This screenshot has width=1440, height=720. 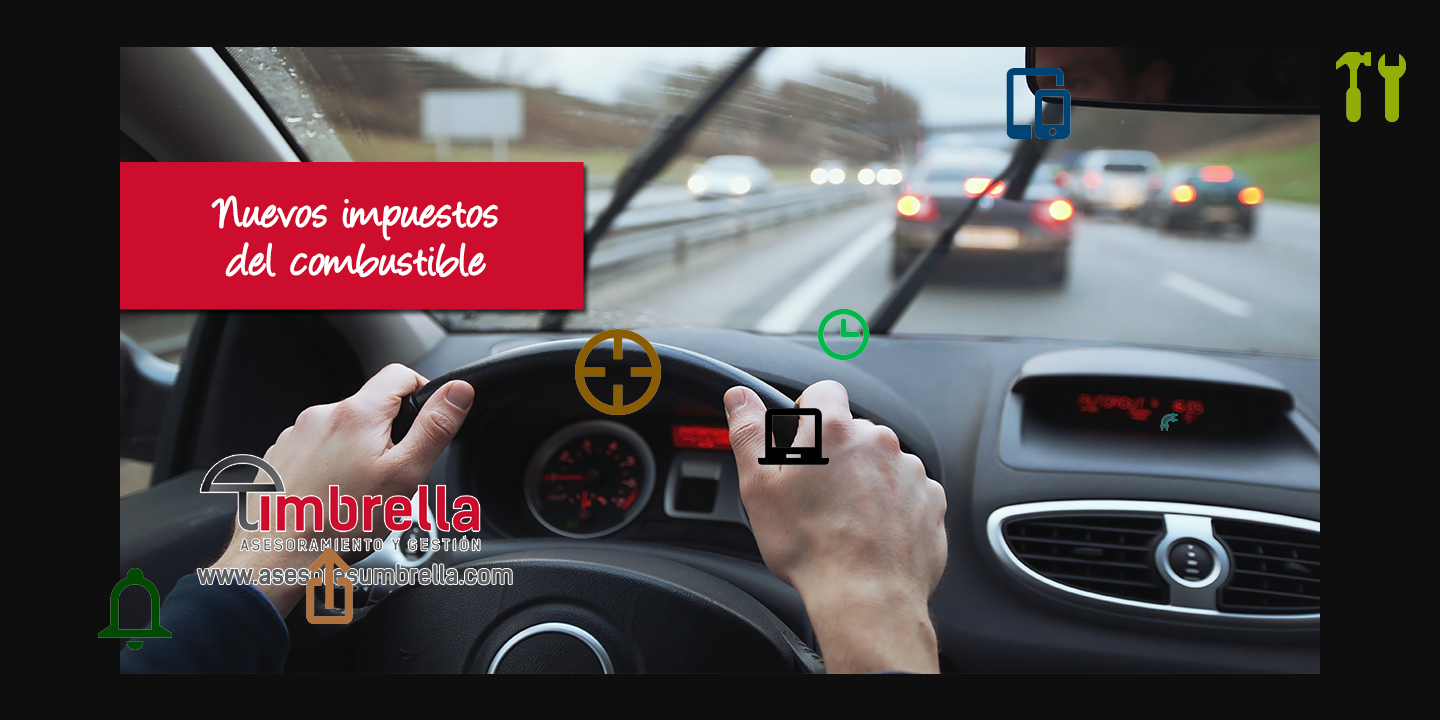 What do you see at coordinates (135, 609) in the screenshot?
I see `view notifications` at bounding box center [135, 609].